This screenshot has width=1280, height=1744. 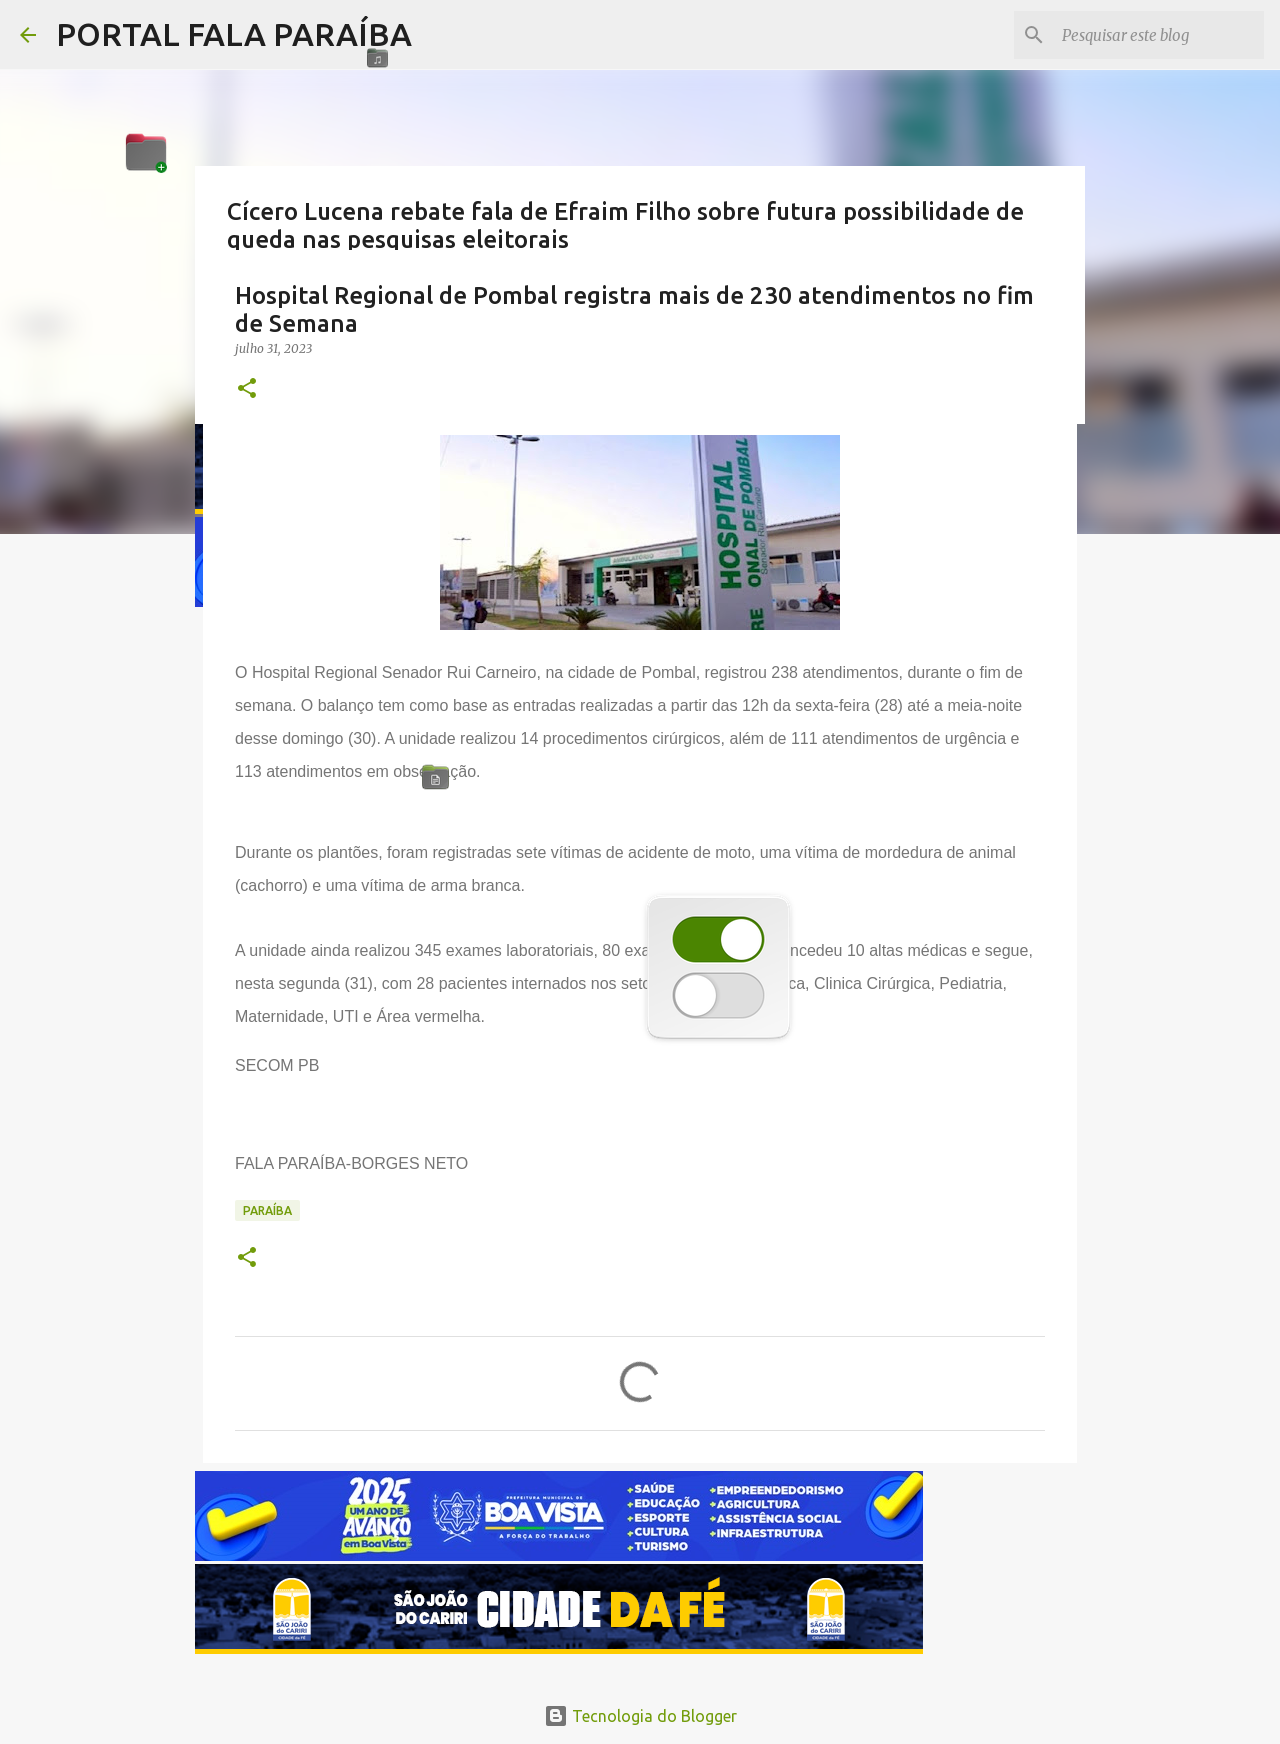 What do you see at coordinates (377, 57) in the screenshot?
I see `open your music folder` at bounding box center [377, 57].